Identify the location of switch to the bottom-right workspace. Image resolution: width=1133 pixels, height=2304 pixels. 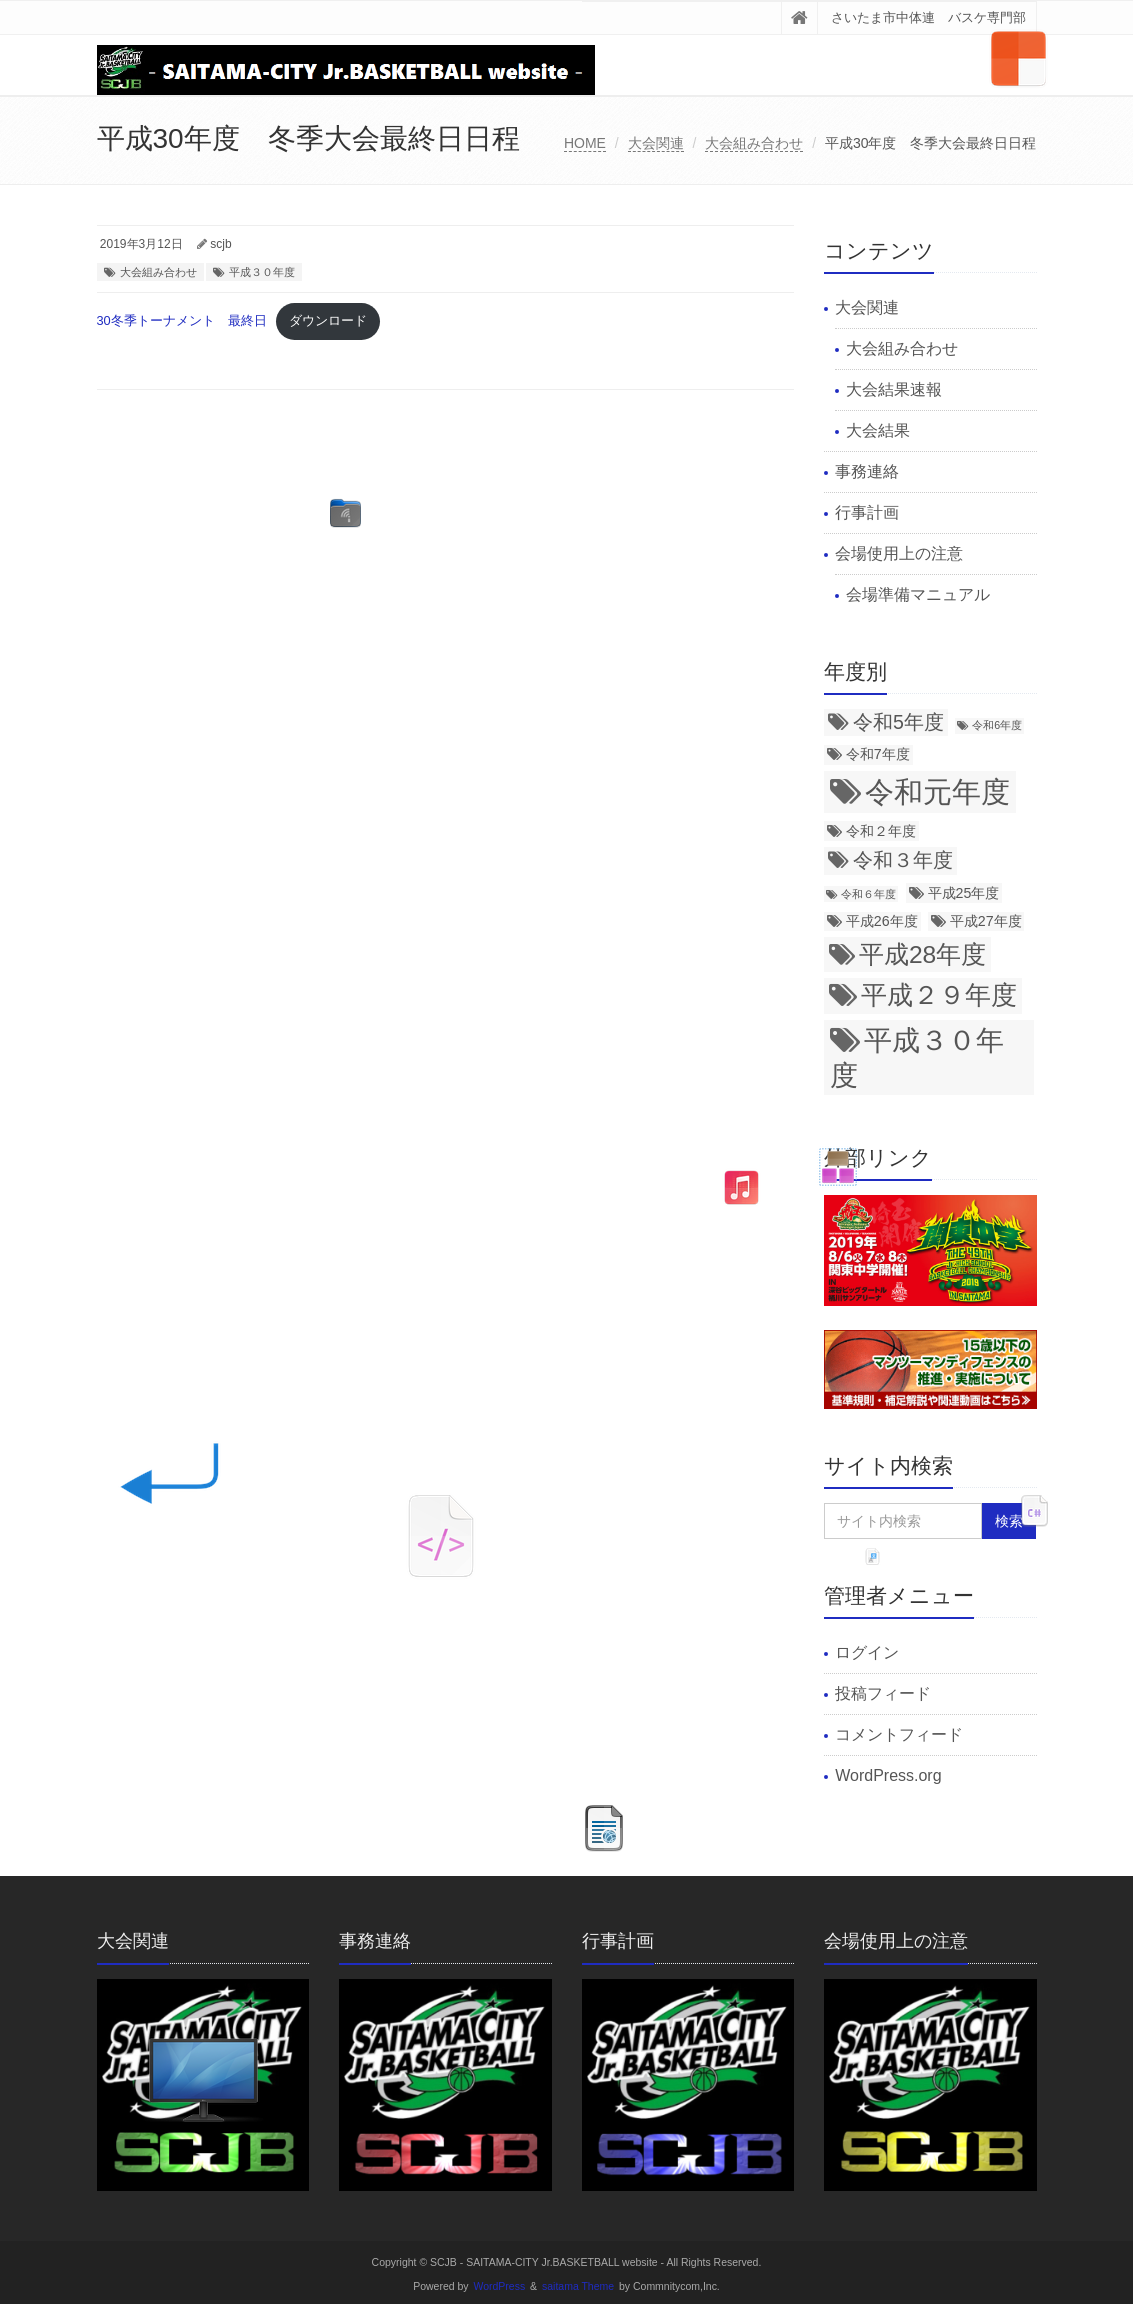
(1018, 58).